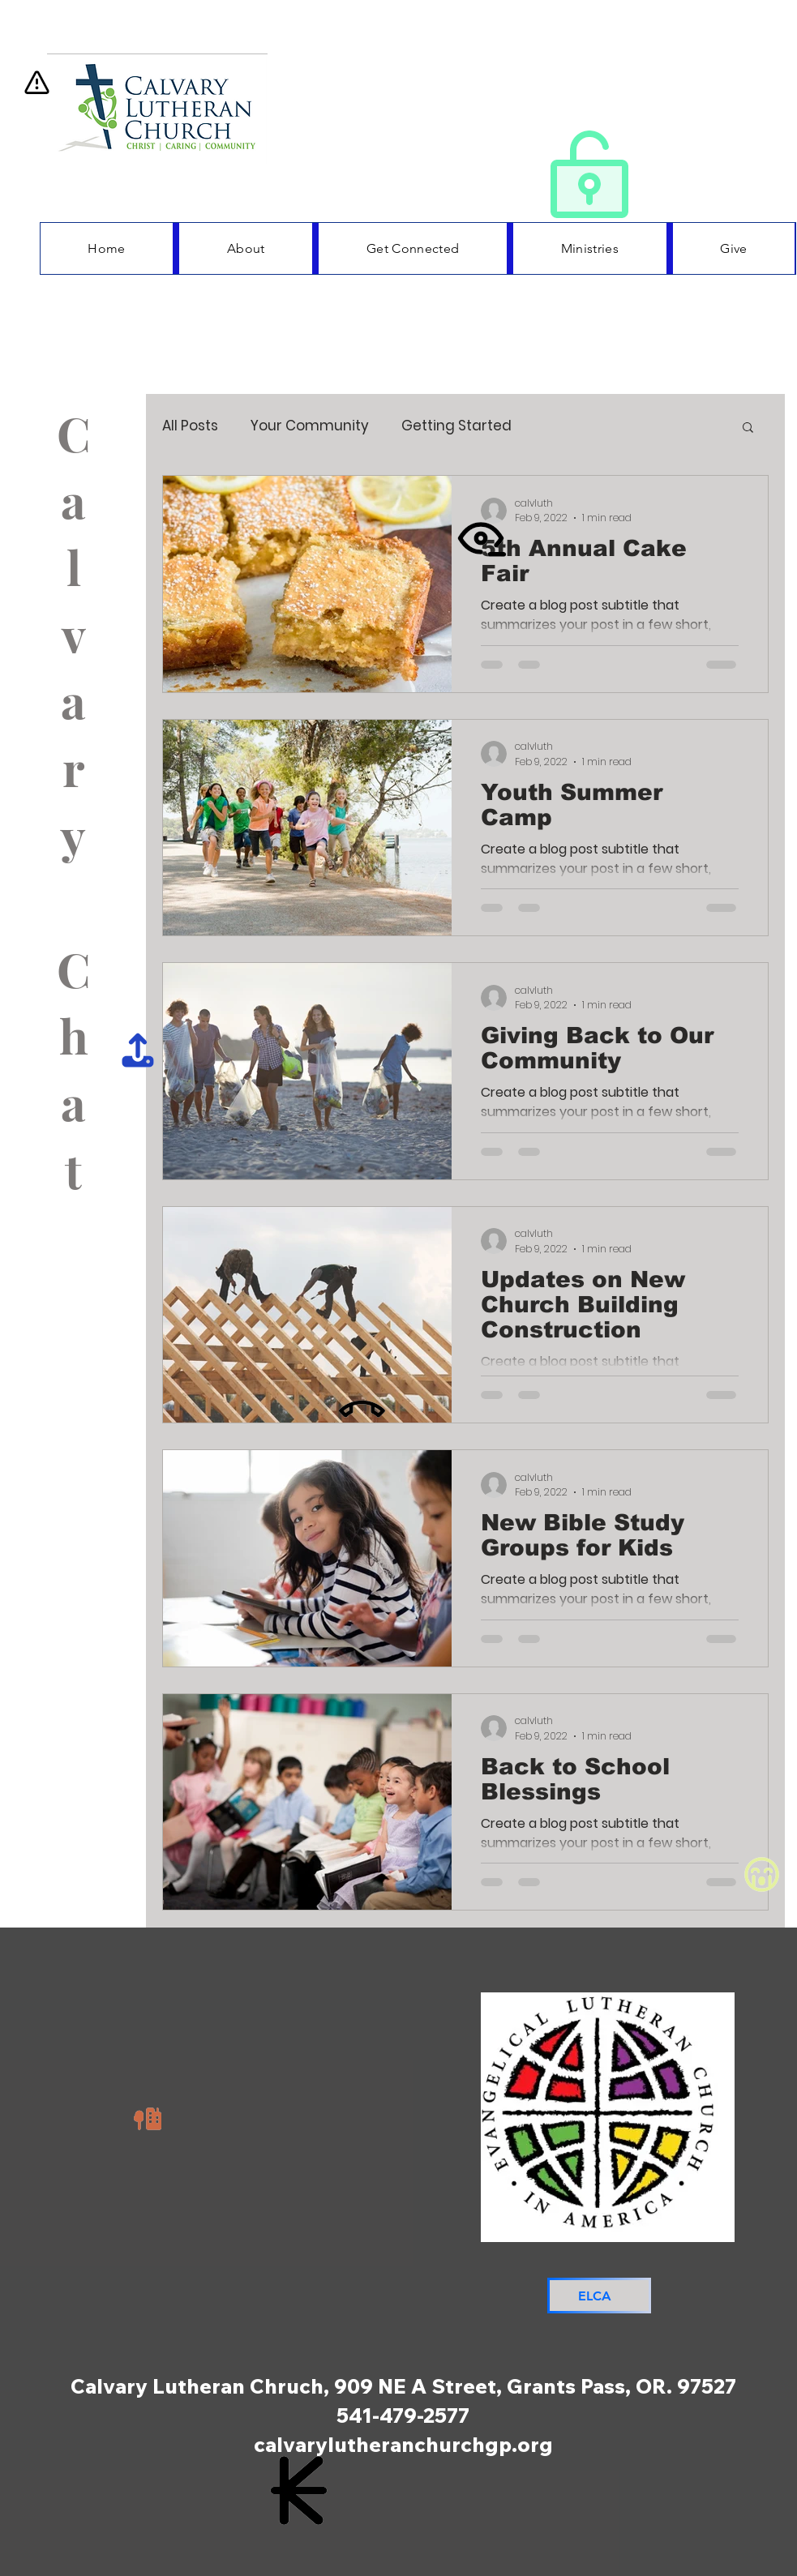  Describe the element at coordinates (362, 1410) in the screenshot. I see `end the current phone call` at that location.